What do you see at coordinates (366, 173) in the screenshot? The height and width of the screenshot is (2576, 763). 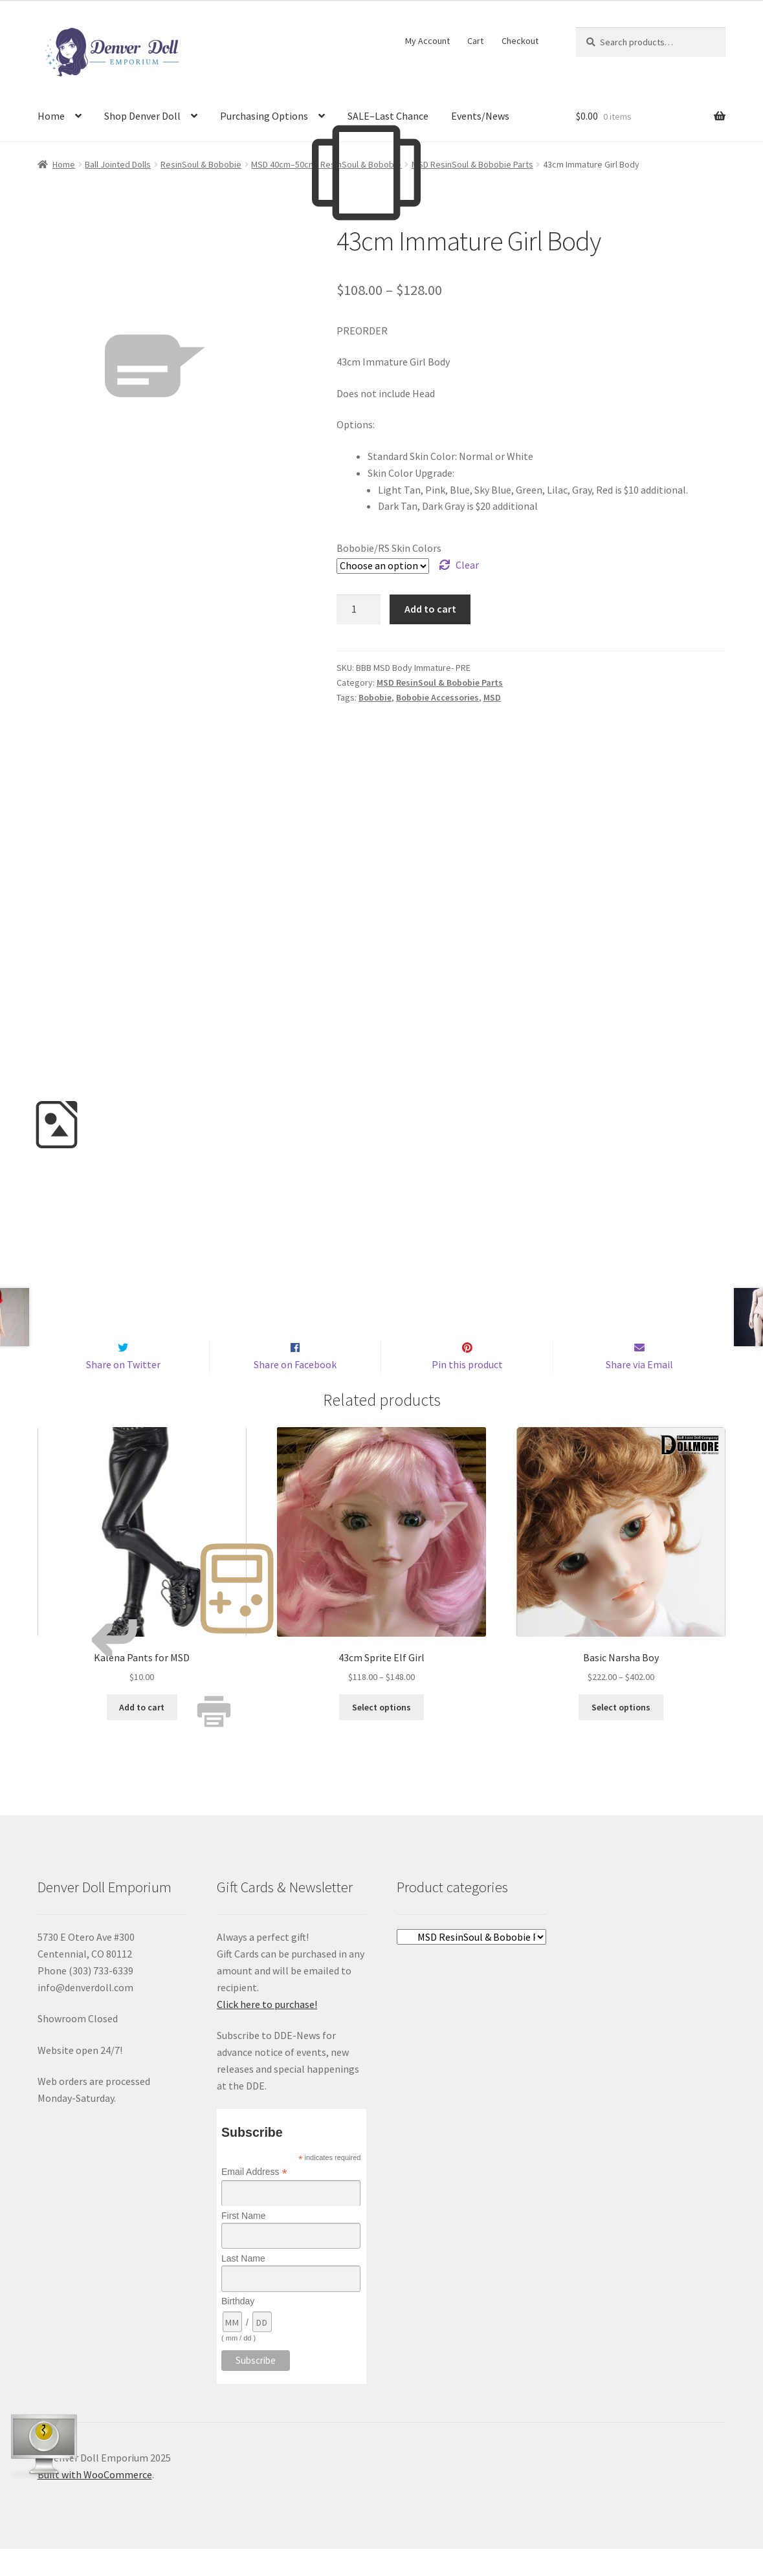 I see `access multitasking or window management settings` at bounding box center [366, 173].